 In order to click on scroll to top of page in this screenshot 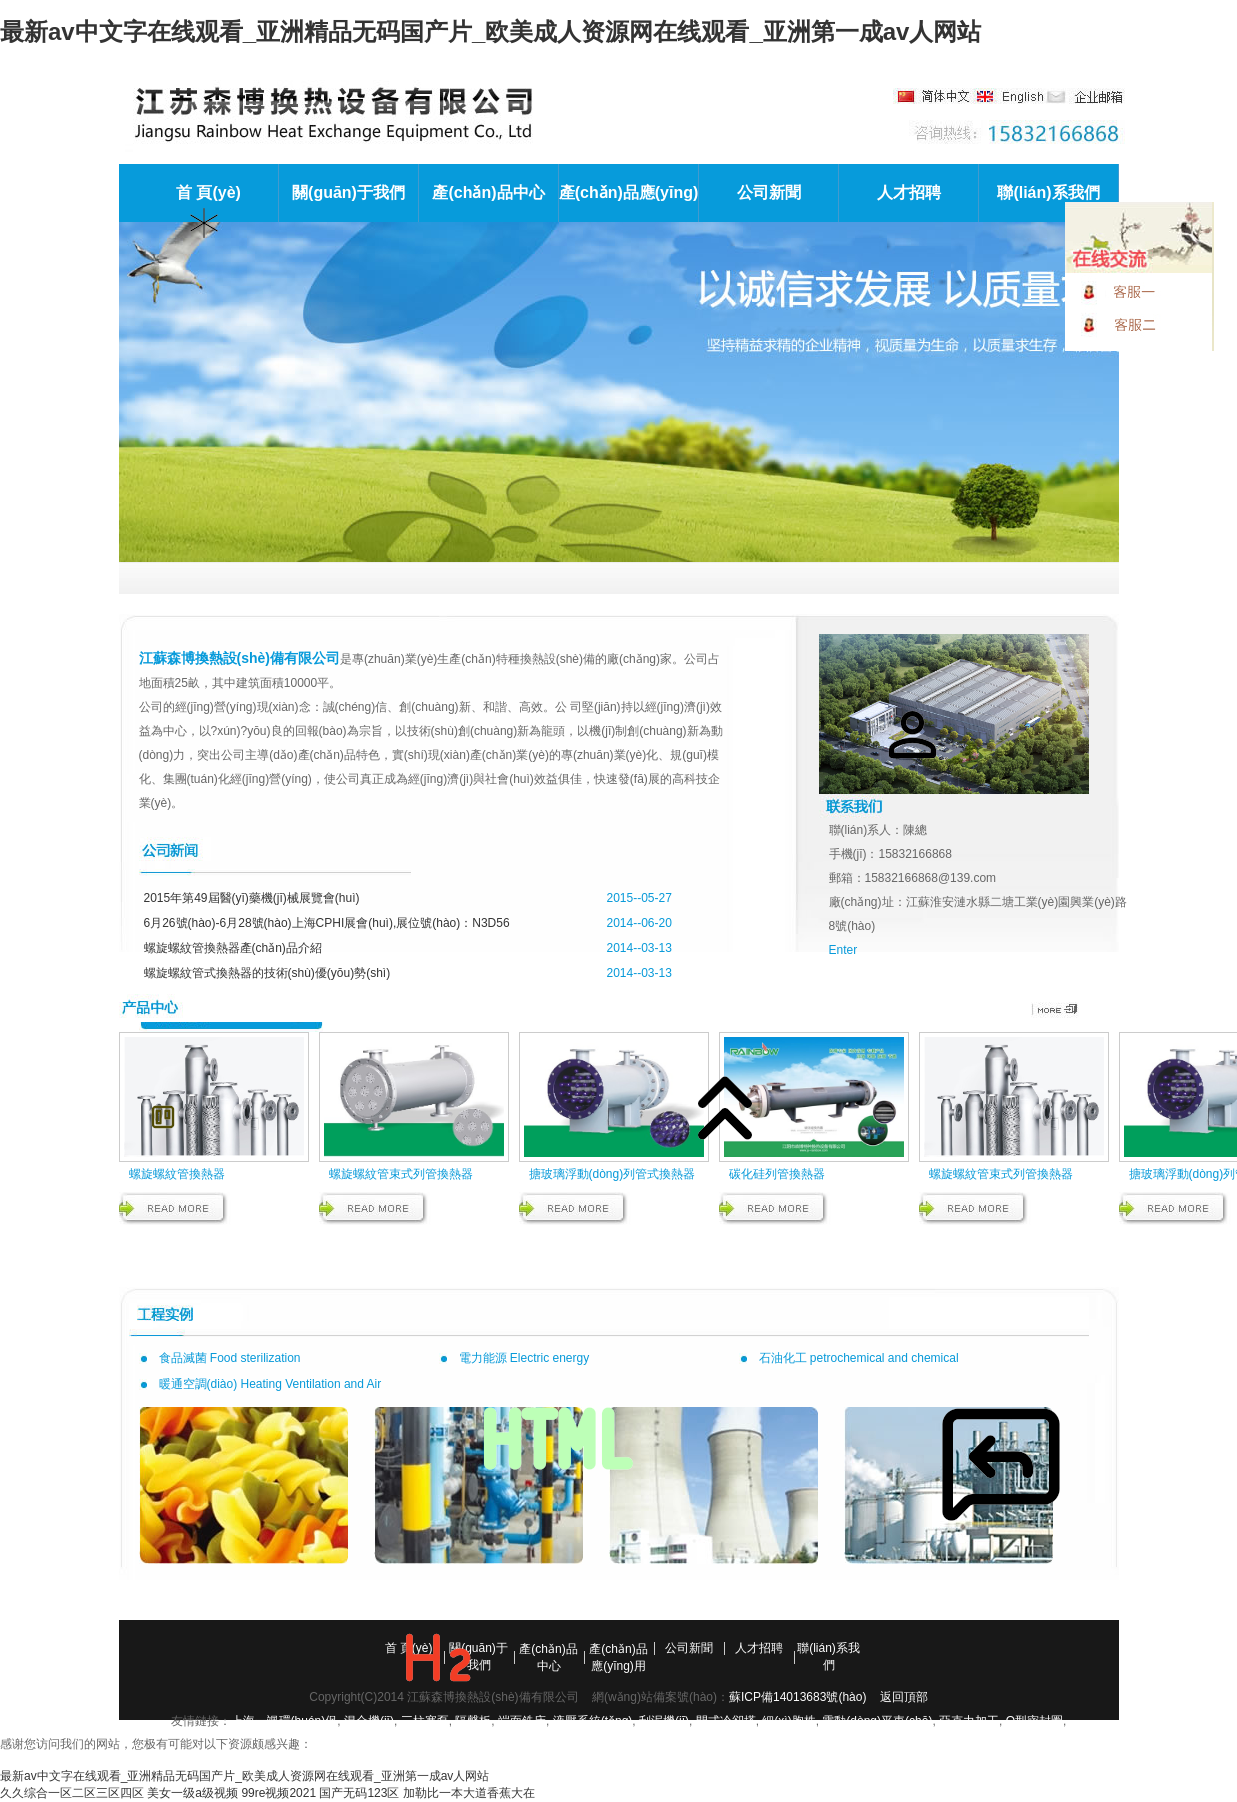, I will do `click(725, 1108)`.